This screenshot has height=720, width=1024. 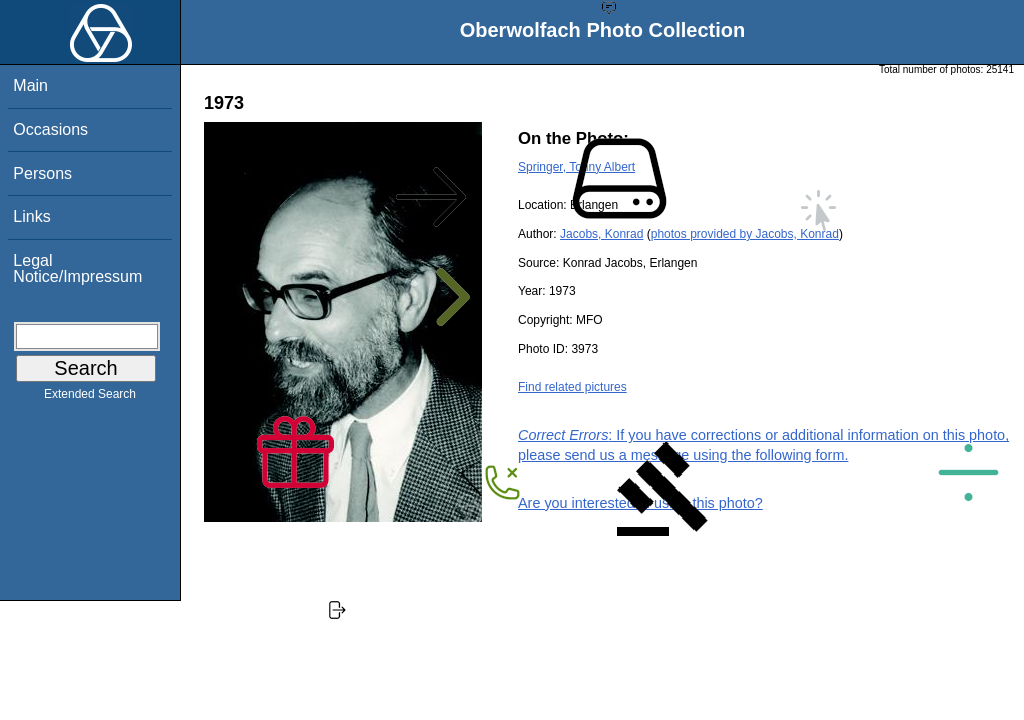 I want to click on open chat or messaging, so click(x=609, y=8).